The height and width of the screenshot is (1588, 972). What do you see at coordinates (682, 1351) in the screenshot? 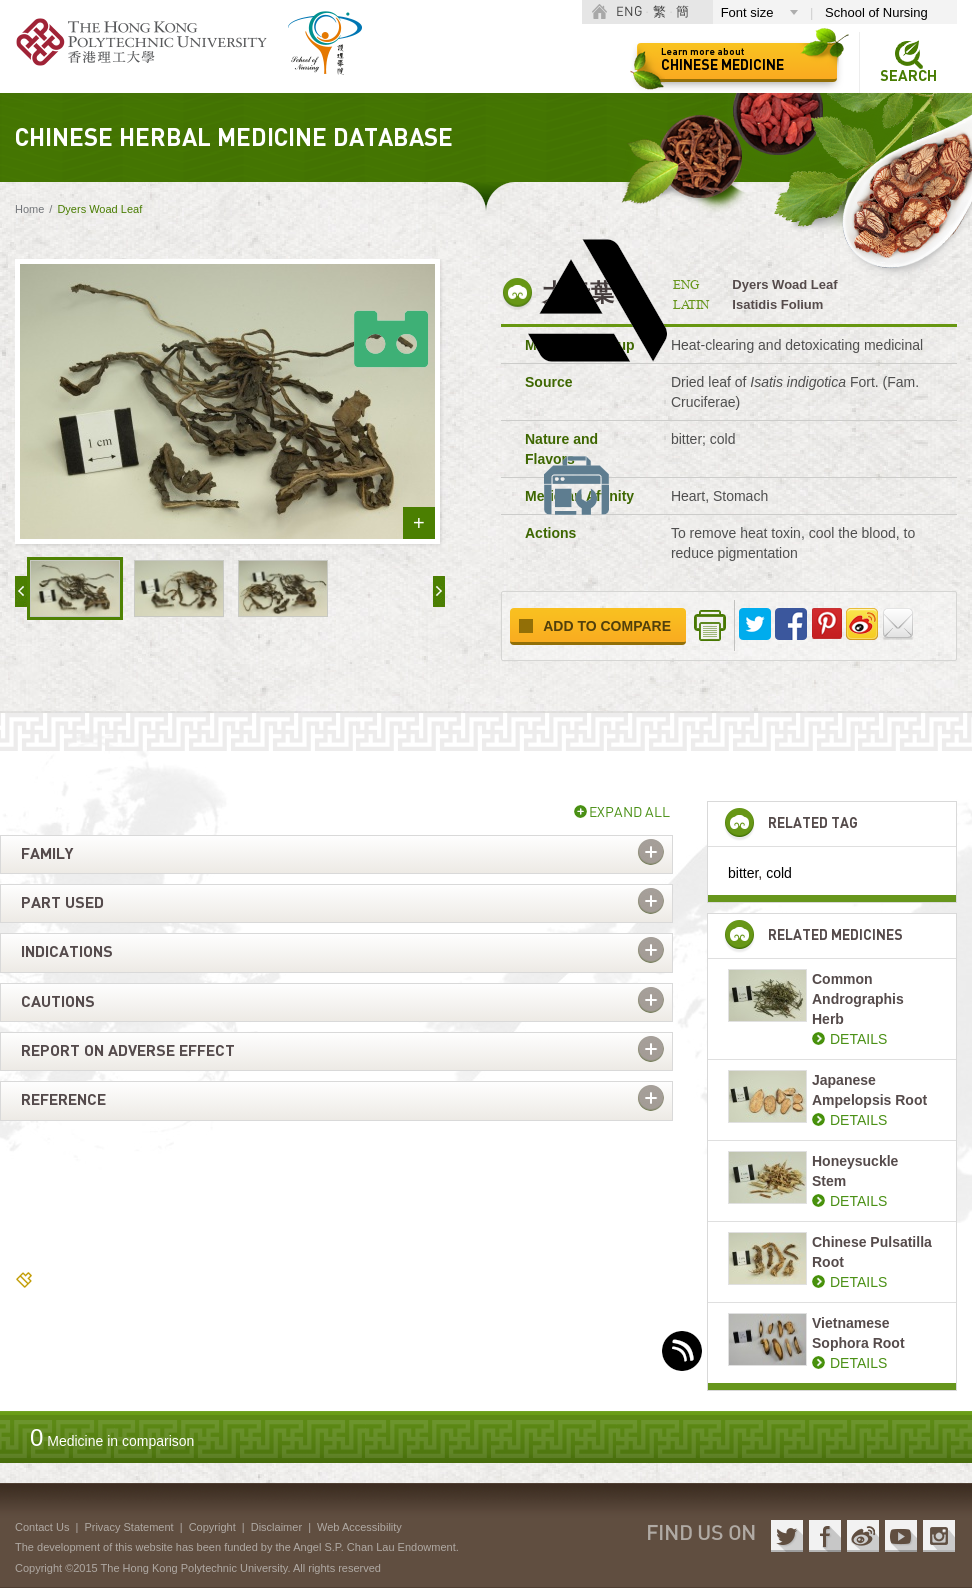
I see `visit hearthis.at music streaming platform` at bounding box center [682, 1351].